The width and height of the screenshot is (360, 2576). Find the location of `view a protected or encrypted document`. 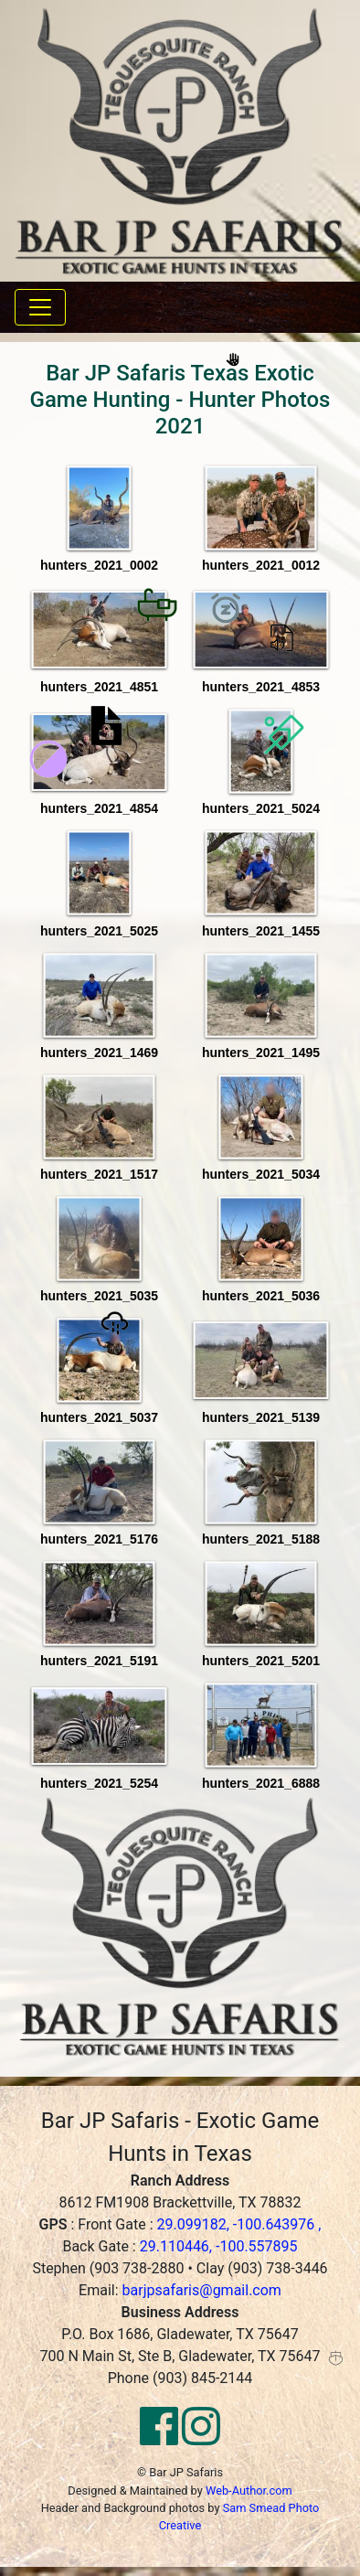

view a protected or encrypted document is located at coordinates (106, 725).